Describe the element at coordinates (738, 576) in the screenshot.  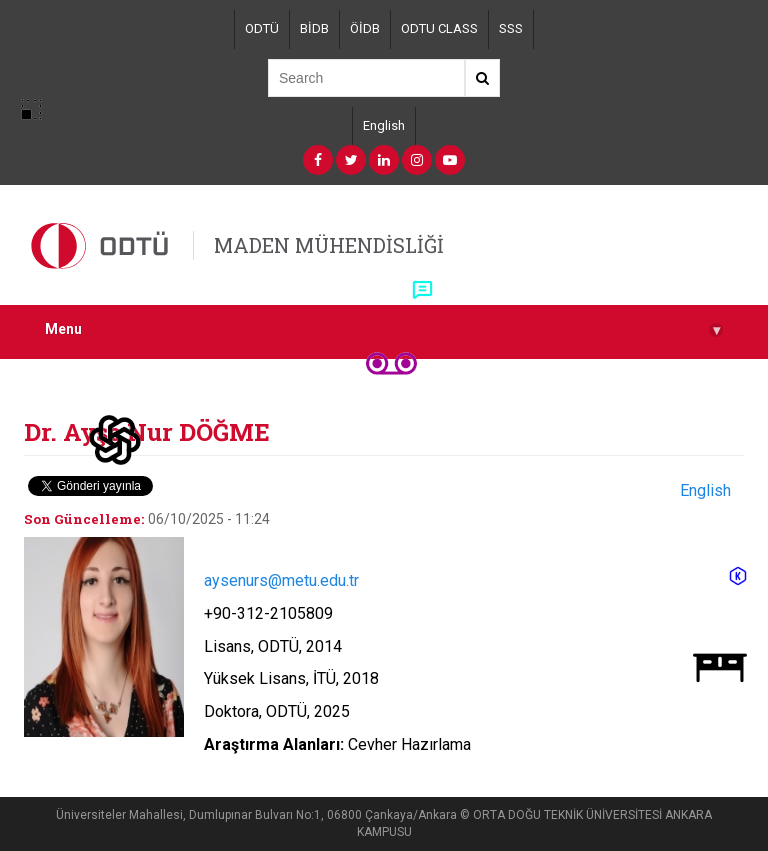
I see `indicates a keyboard shortcut or hotkey` at that location.